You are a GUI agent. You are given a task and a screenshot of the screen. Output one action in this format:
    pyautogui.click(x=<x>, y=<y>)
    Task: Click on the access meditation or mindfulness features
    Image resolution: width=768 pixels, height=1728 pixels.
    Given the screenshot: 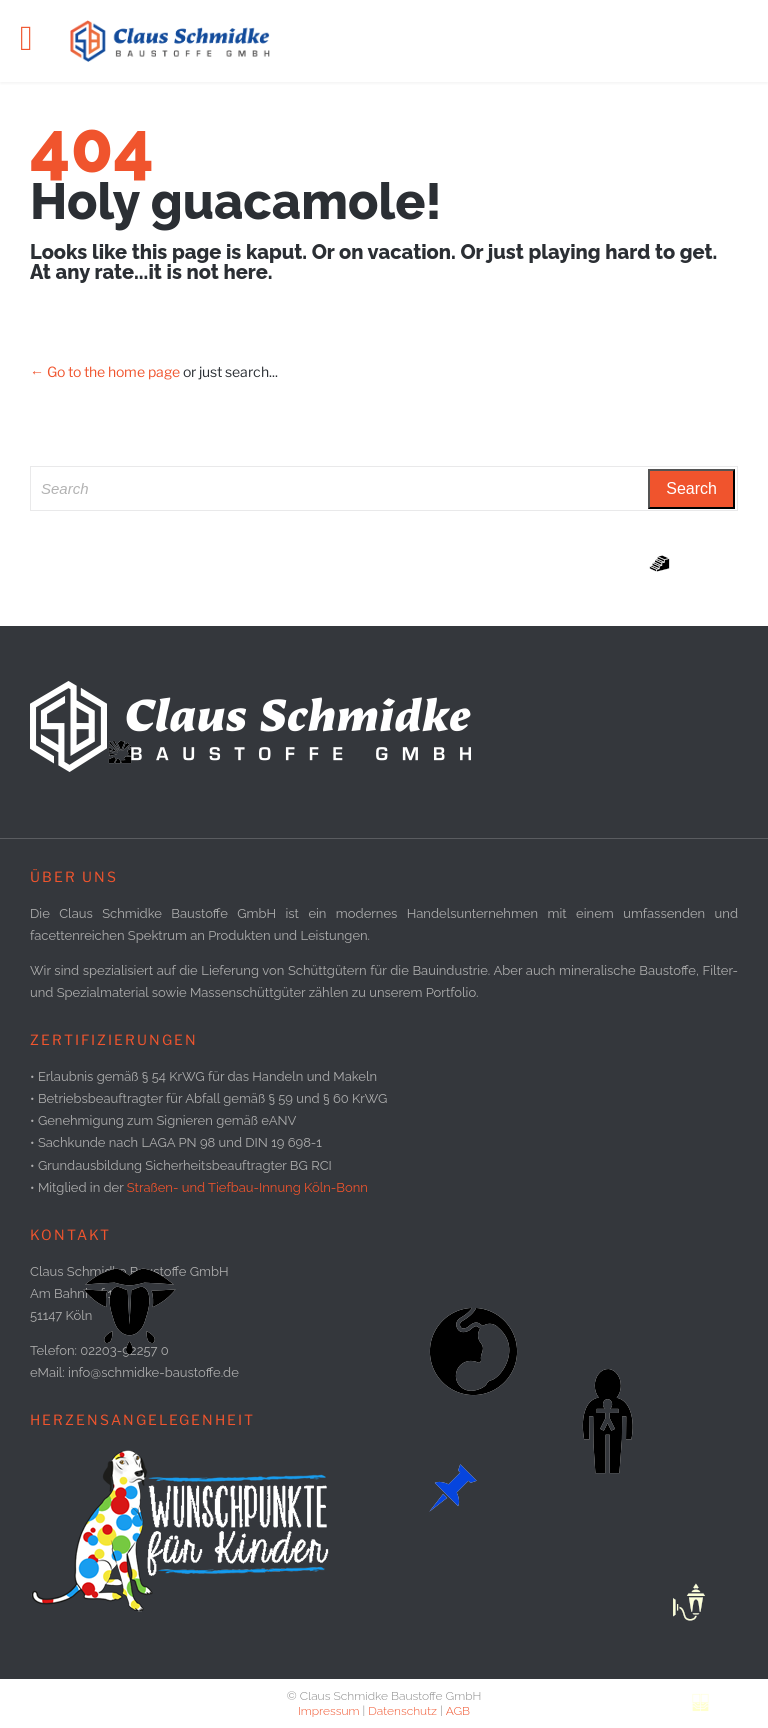 What is the action you would take?
    pyautogui.click(x=607, y=1421)
    